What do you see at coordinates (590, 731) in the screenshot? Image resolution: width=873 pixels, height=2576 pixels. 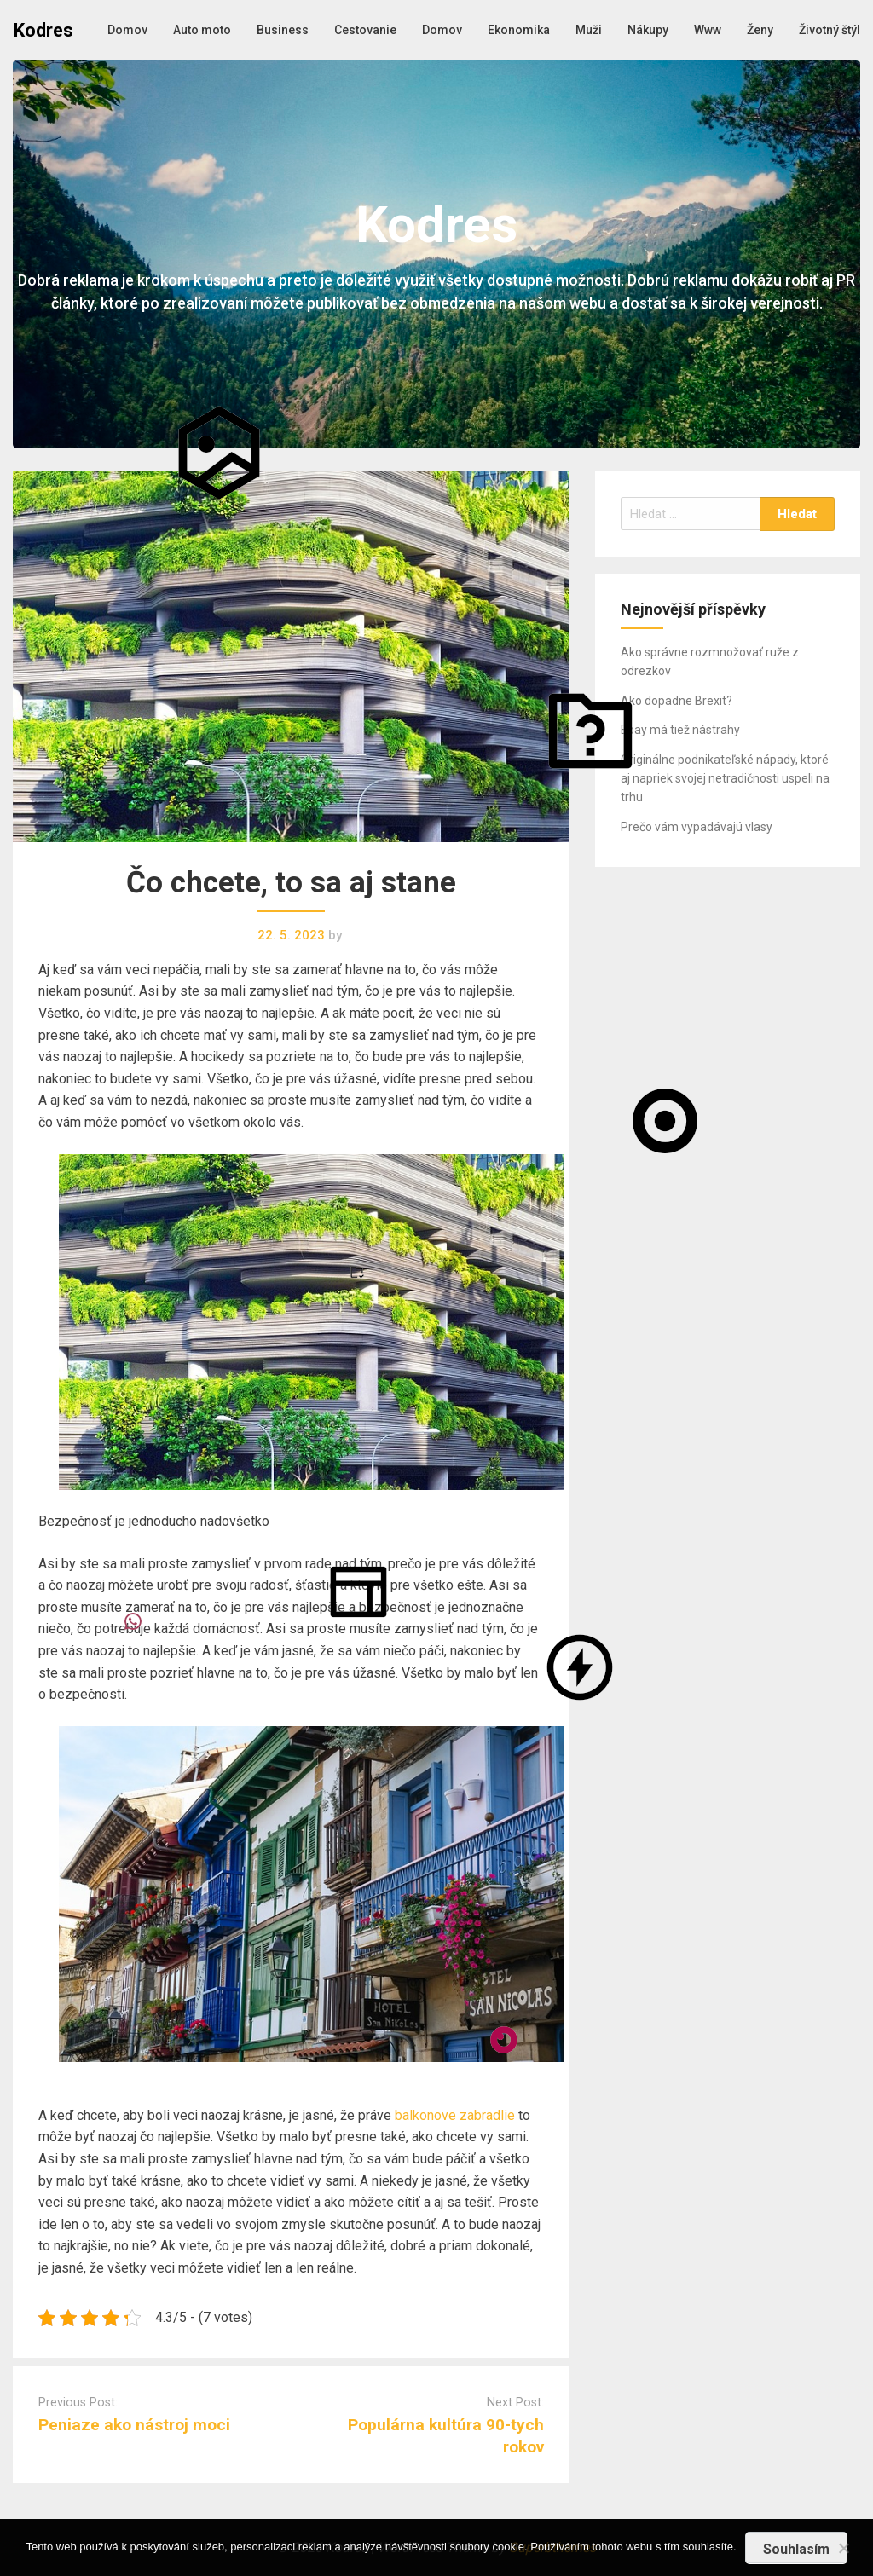 I see `folder with unknown or unrecognized contents` at bounding box center [590, 731].